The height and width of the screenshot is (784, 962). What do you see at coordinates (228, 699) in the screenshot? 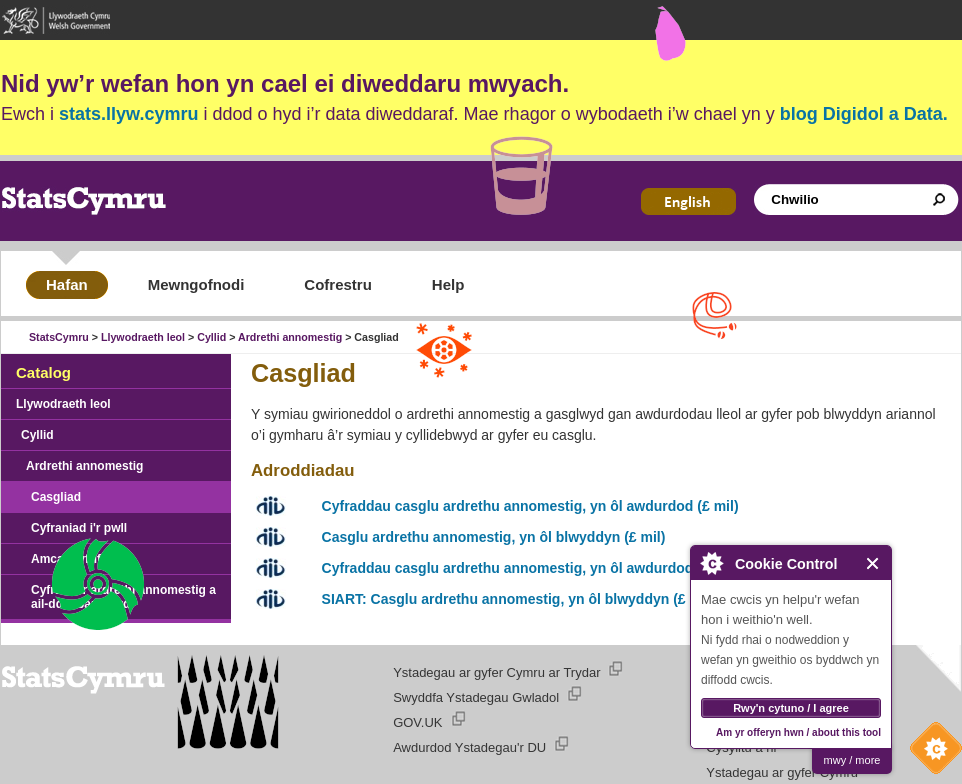
I see `indicates a spike trap or hazard zone` at bounding box center [228, 699].